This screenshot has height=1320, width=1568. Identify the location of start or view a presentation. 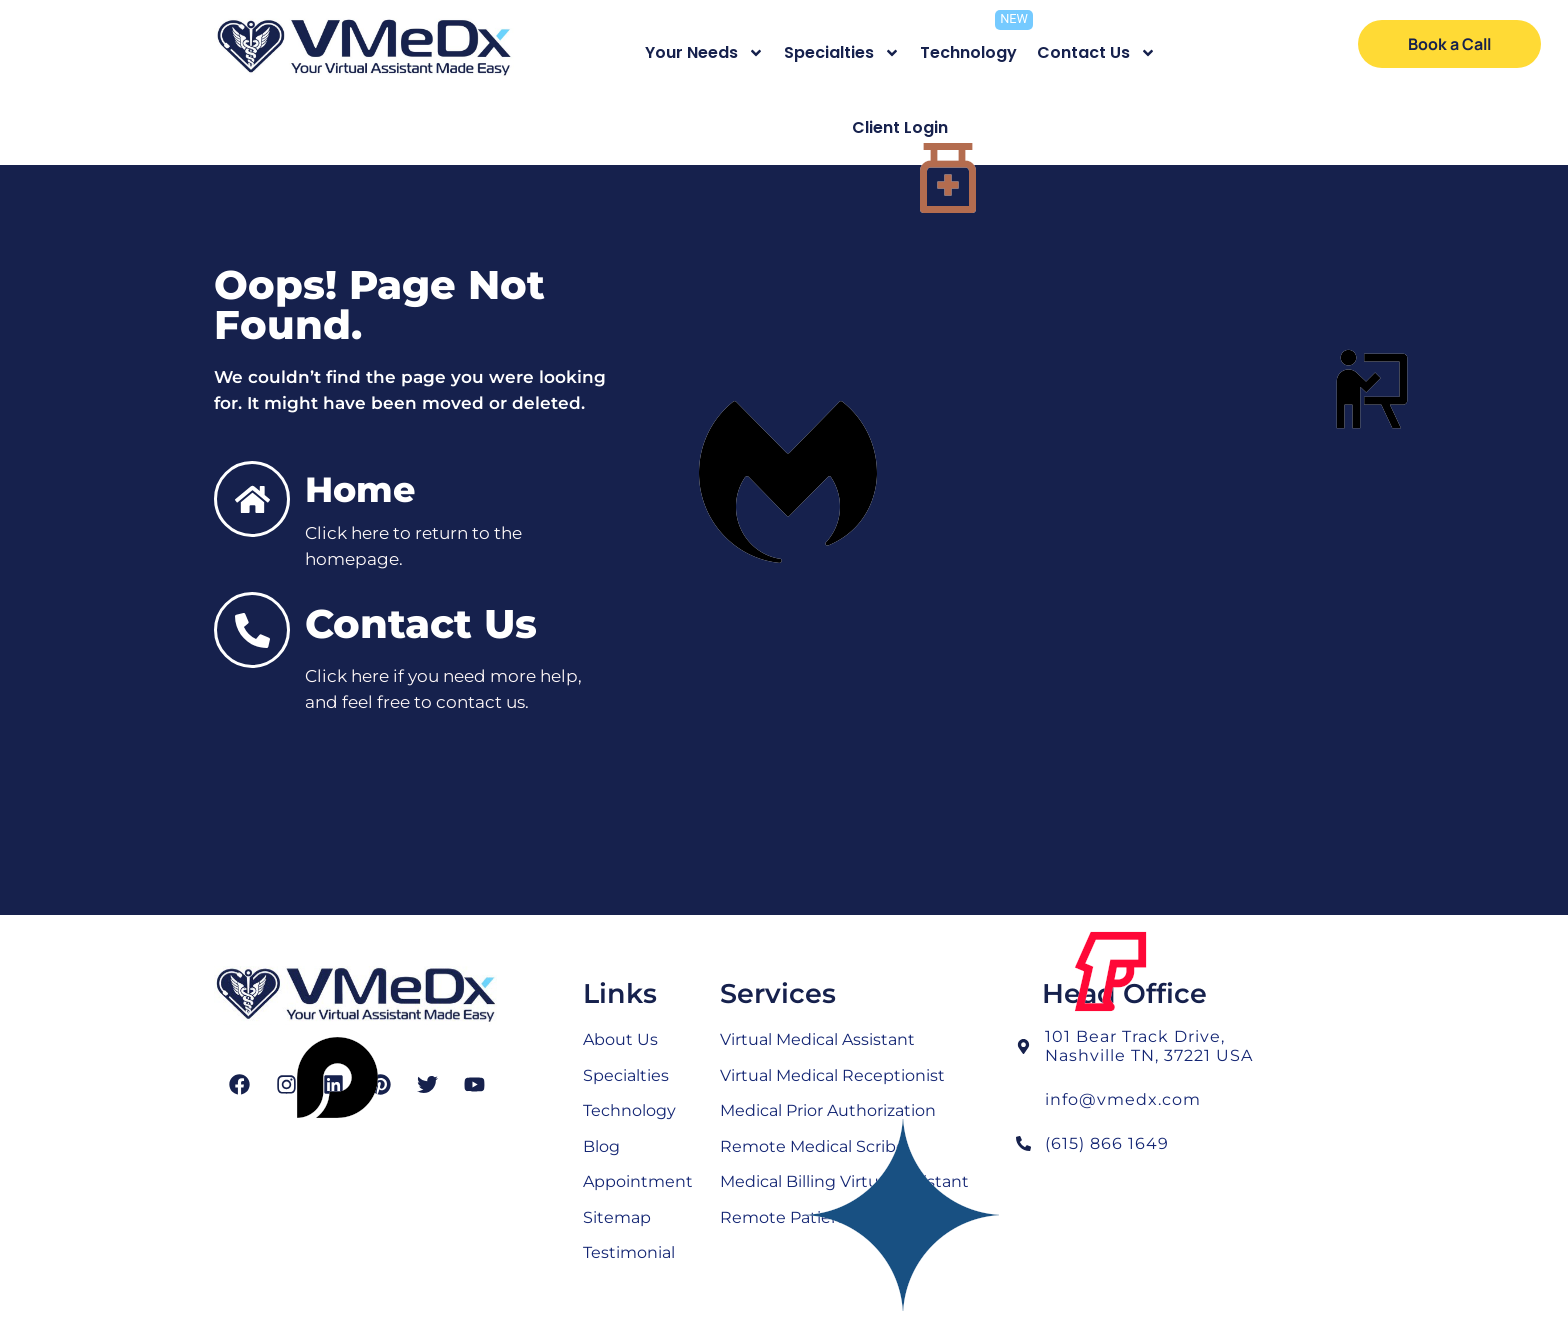
(1372, 389).